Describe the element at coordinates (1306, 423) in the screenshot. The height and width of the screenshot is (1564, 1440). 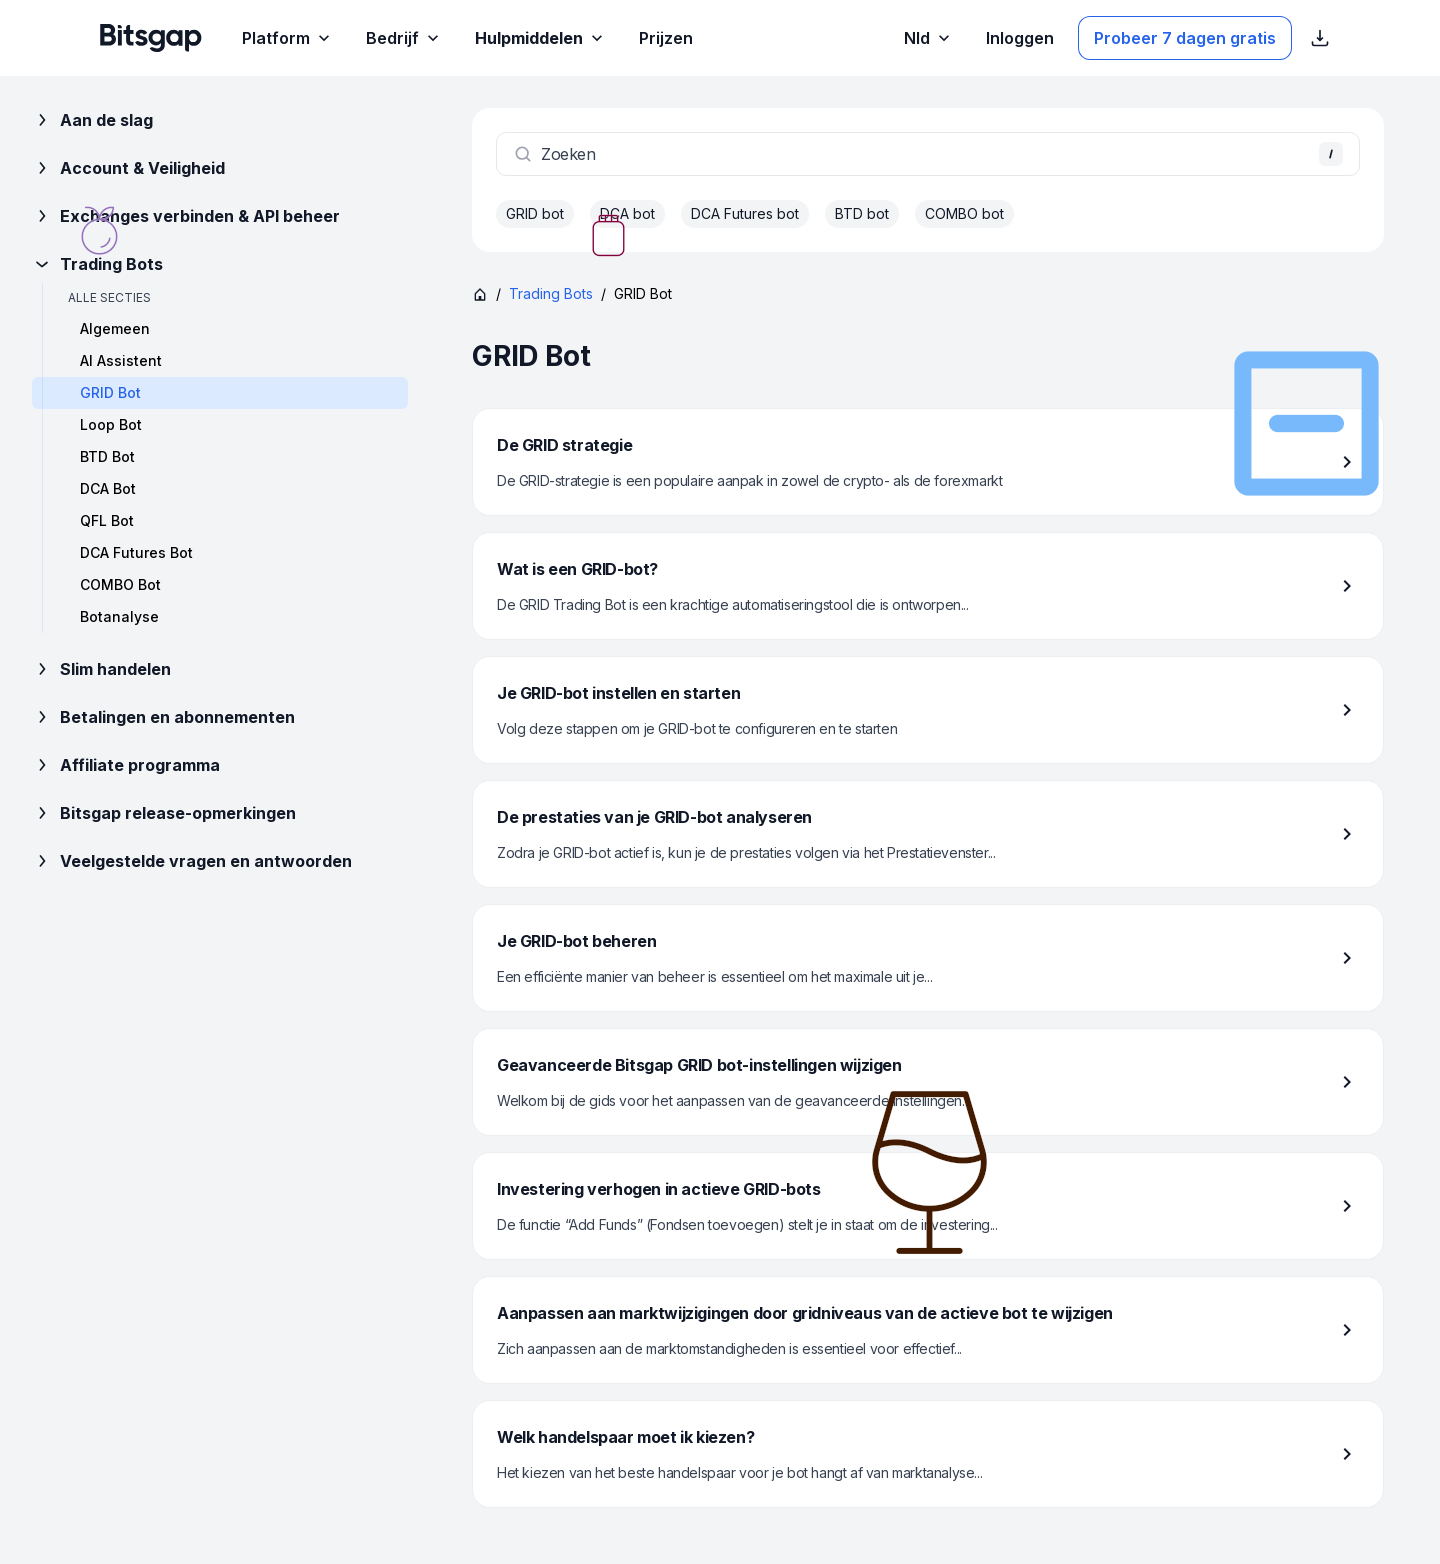
I see `remove or delete an item` at that location.